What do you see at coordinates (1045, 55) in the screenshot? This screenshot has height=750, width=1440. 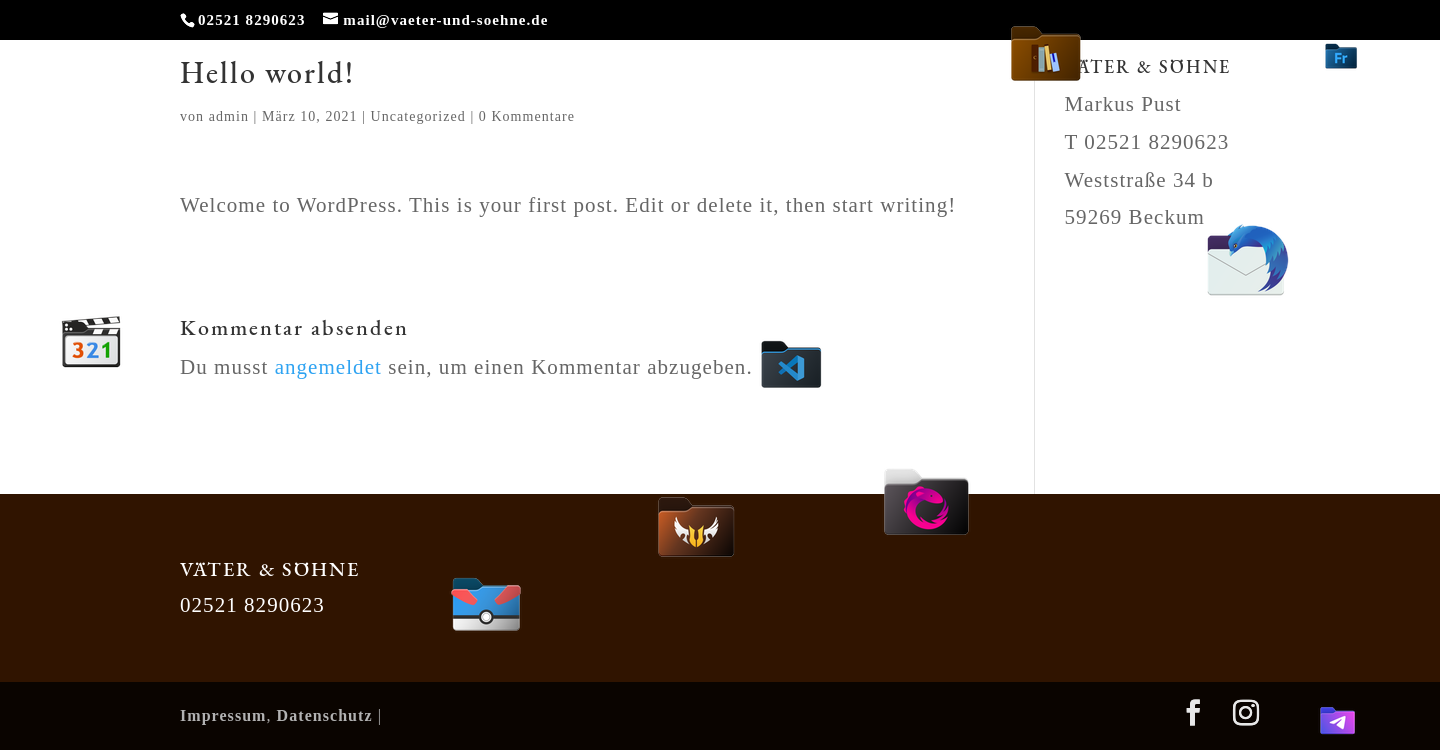 I see `open calibre e-book library folder` at bounding box center [1045, 55].